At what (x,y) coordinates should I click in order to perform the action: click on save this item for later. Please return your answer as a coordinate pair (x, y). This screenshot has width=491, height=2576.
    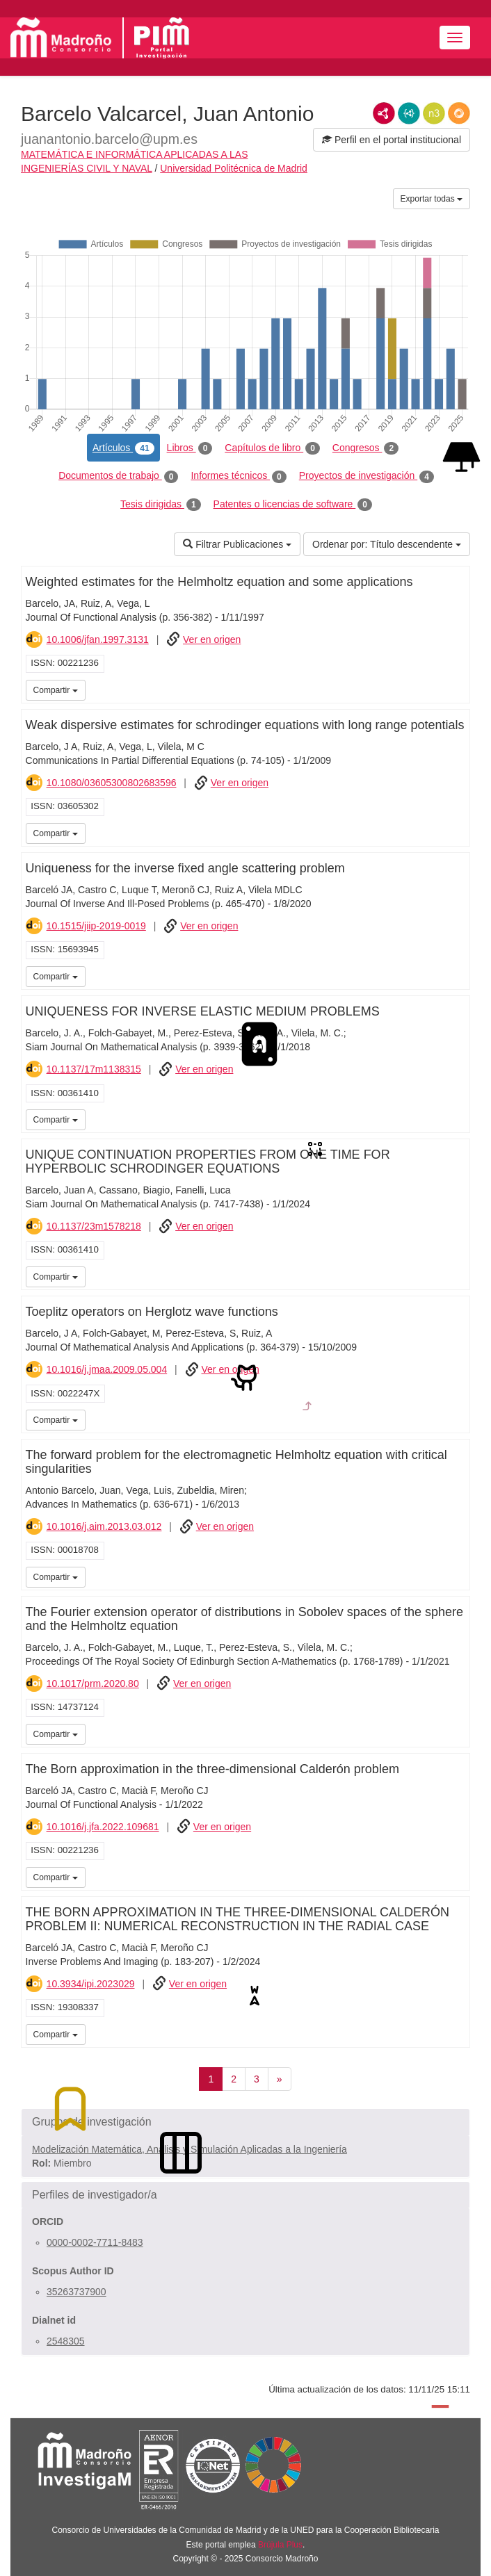
    Looking at the image, I should click on (70, 2109).